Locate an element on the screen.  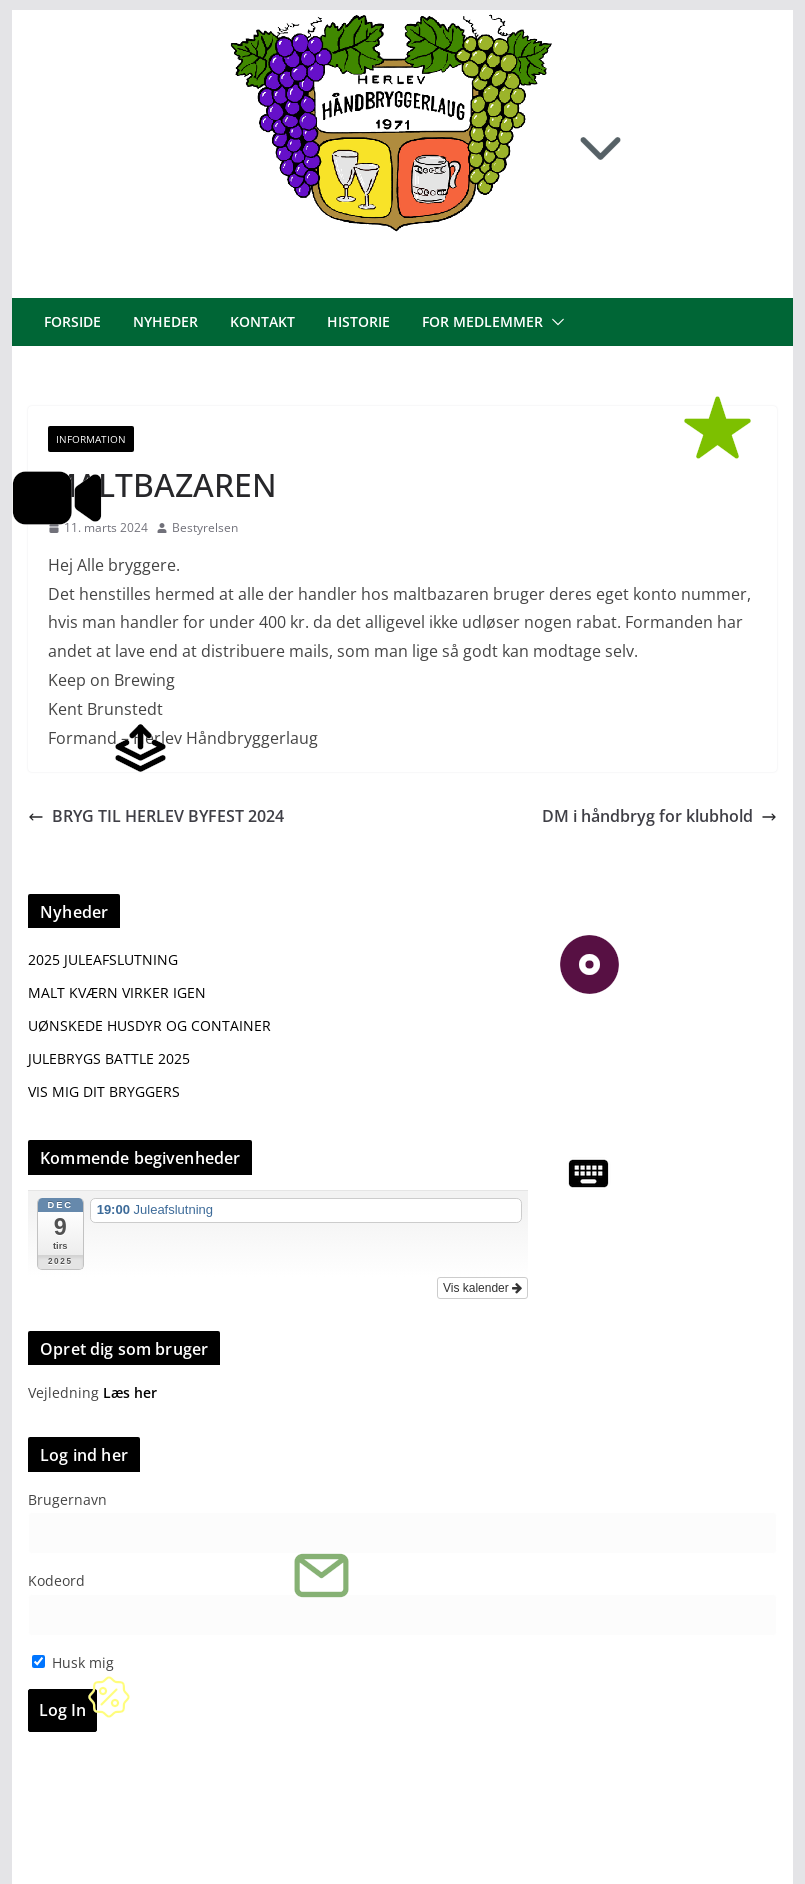
play or access music library is located at coordinates (589, 964).